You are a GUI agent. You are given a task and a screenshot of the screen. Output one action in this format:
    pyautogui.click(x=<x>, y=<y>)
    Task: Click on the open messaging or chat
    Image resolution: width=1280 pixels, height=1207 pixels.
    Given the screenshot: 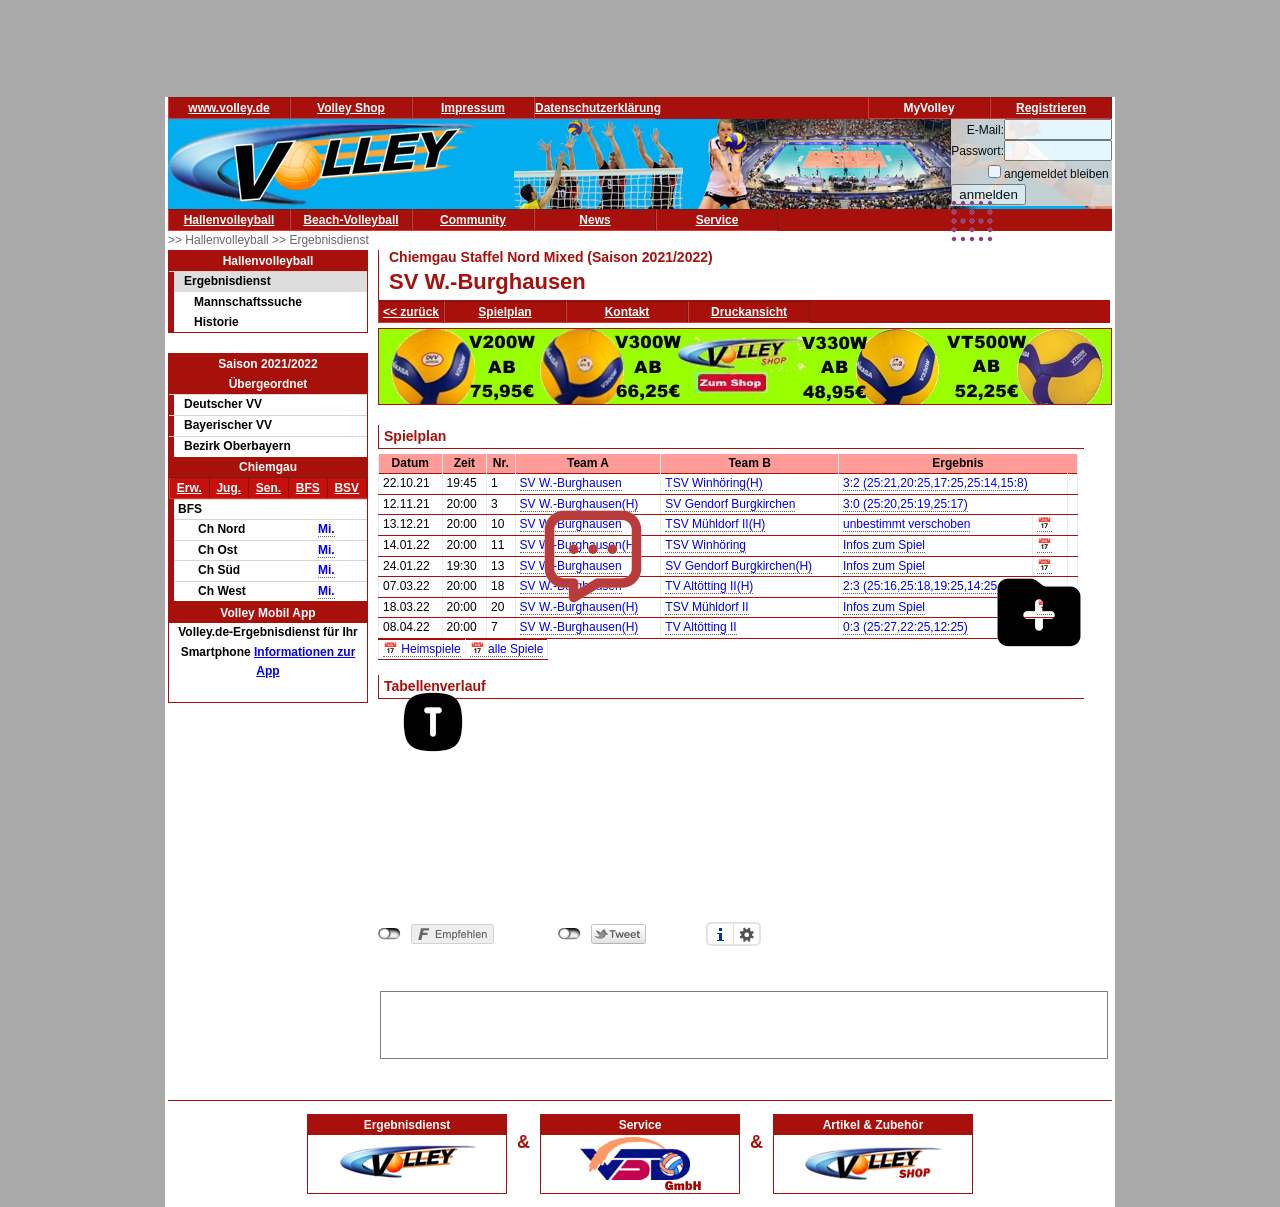 What is the action you would take?
    pyautogui.click(x=593, y=554)
    